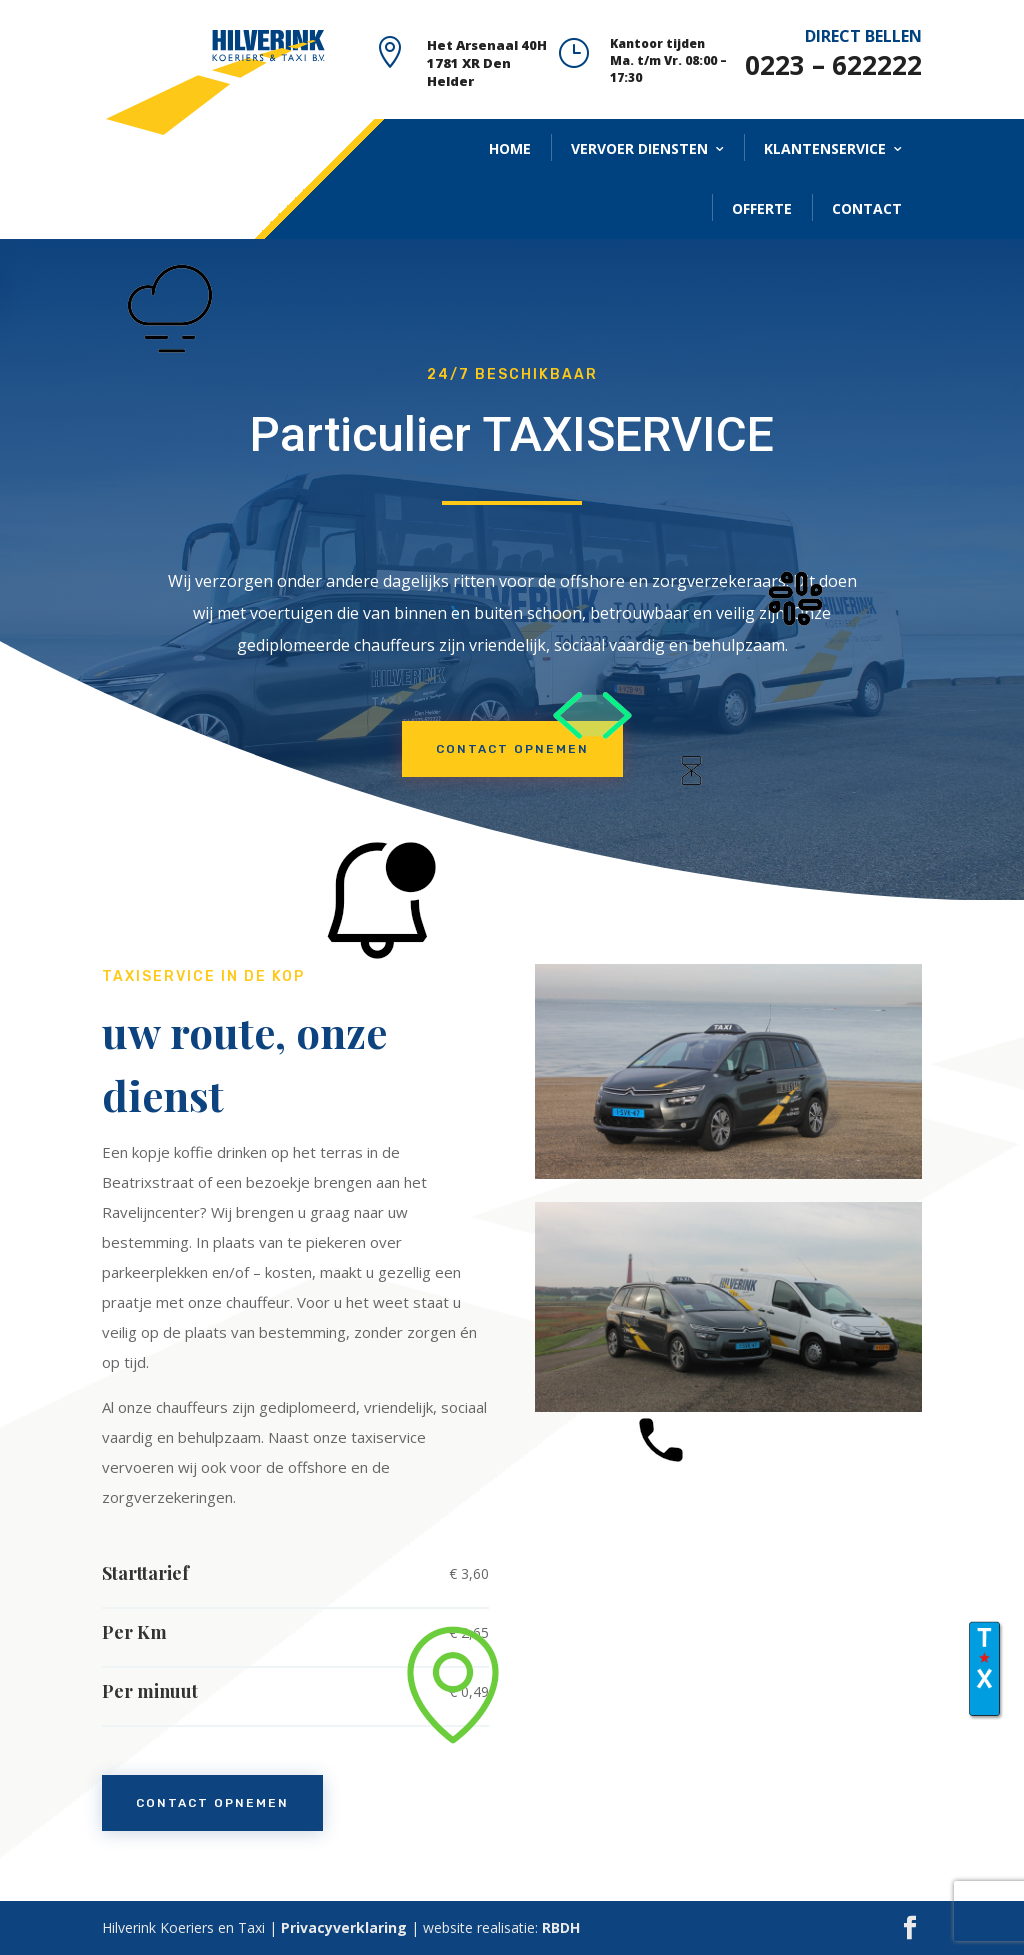  What do you see at coordinates (170, 307) in the screenshot?
I see `indicates foggy weather conditions` at bounding box center [170, 307].